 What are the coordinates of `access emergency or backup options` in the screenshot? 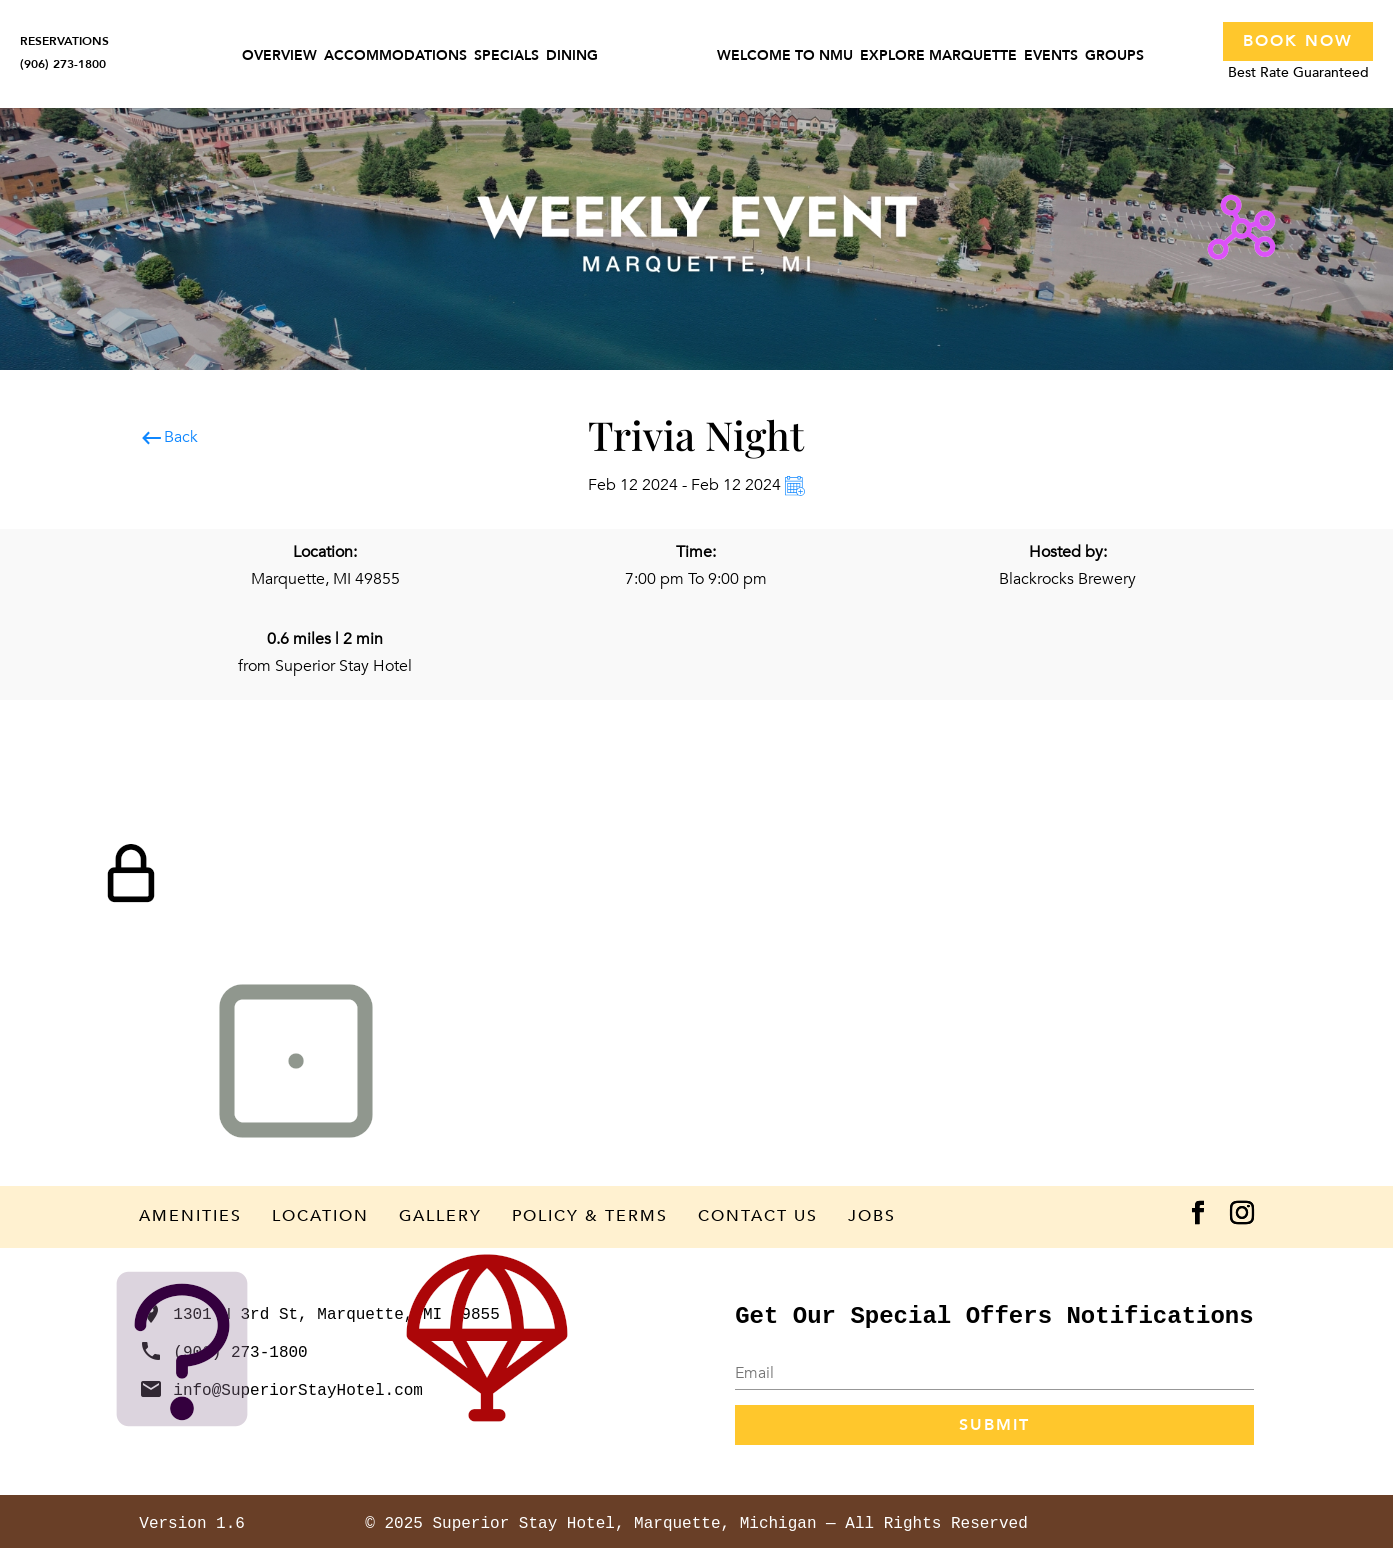 It's located at (487, 1341).